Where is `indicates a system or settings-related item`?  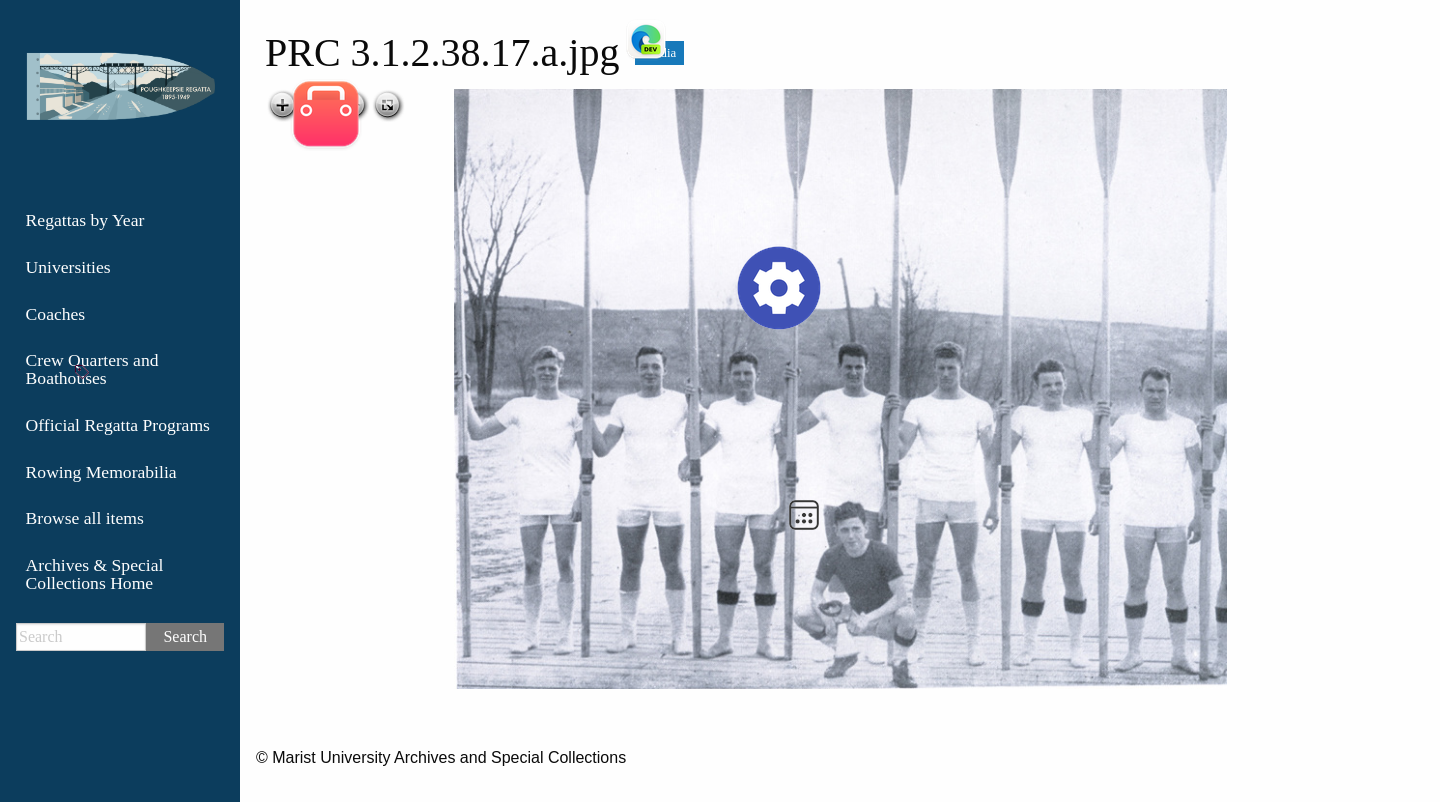 indicates a system or settings-related item is located at coordinates (779, 288).